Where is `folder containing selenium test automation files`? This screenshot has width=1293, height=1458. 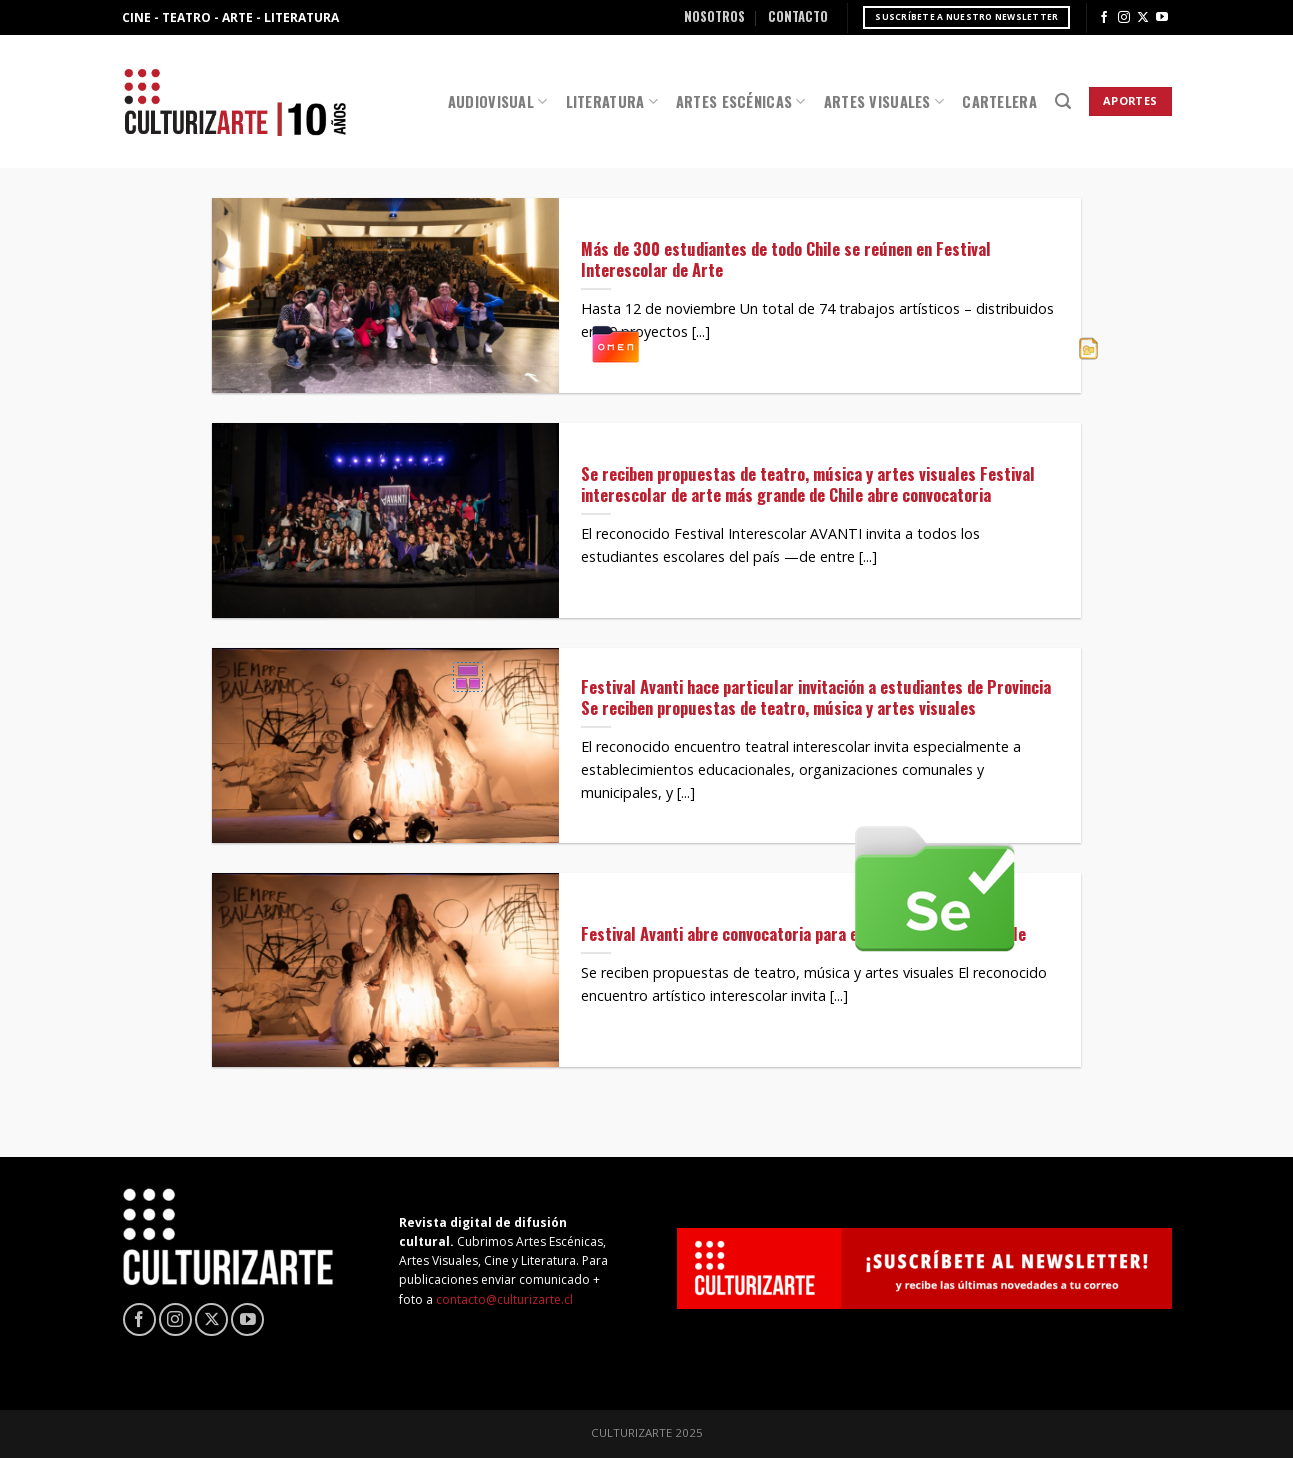 folder containing selenium test automation files is located at coordinates (934, 893).